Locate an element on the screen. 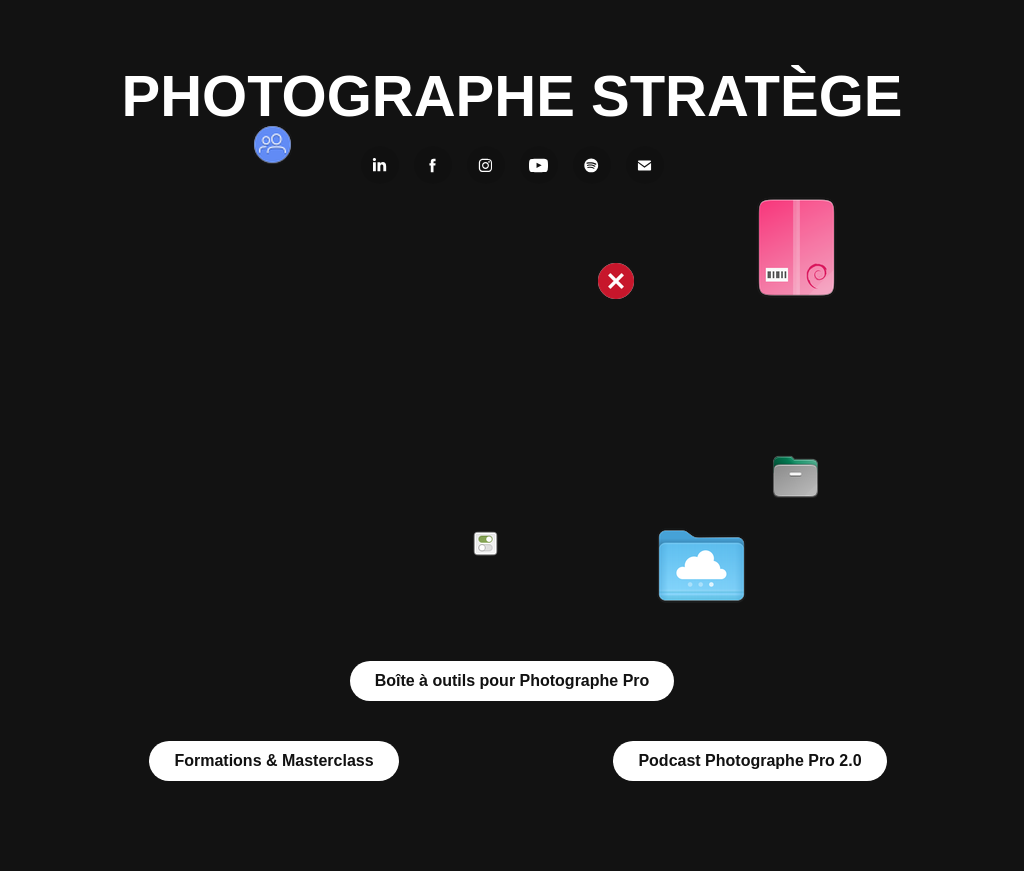 This screenshot has width=1024, height=871. open gnome tweaks to customize system settings is located at coordinates (485, 543).